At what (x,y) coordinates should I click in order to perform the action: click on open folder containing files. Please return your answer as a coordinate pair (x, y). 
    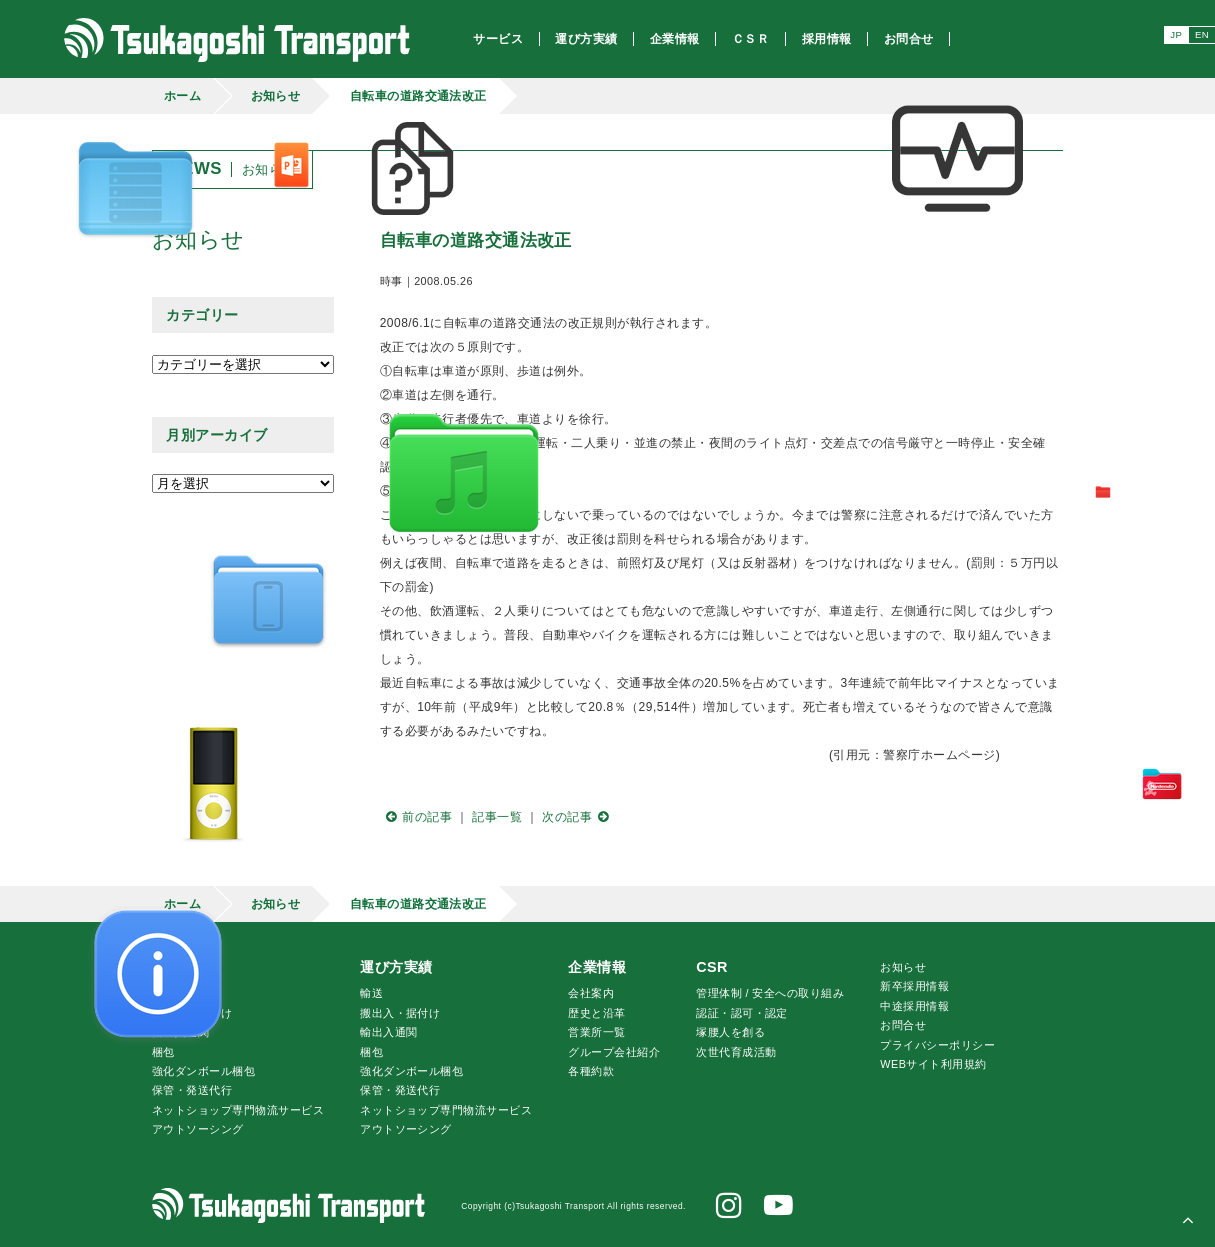
    Looking at the image, I should click on (1103, 492).